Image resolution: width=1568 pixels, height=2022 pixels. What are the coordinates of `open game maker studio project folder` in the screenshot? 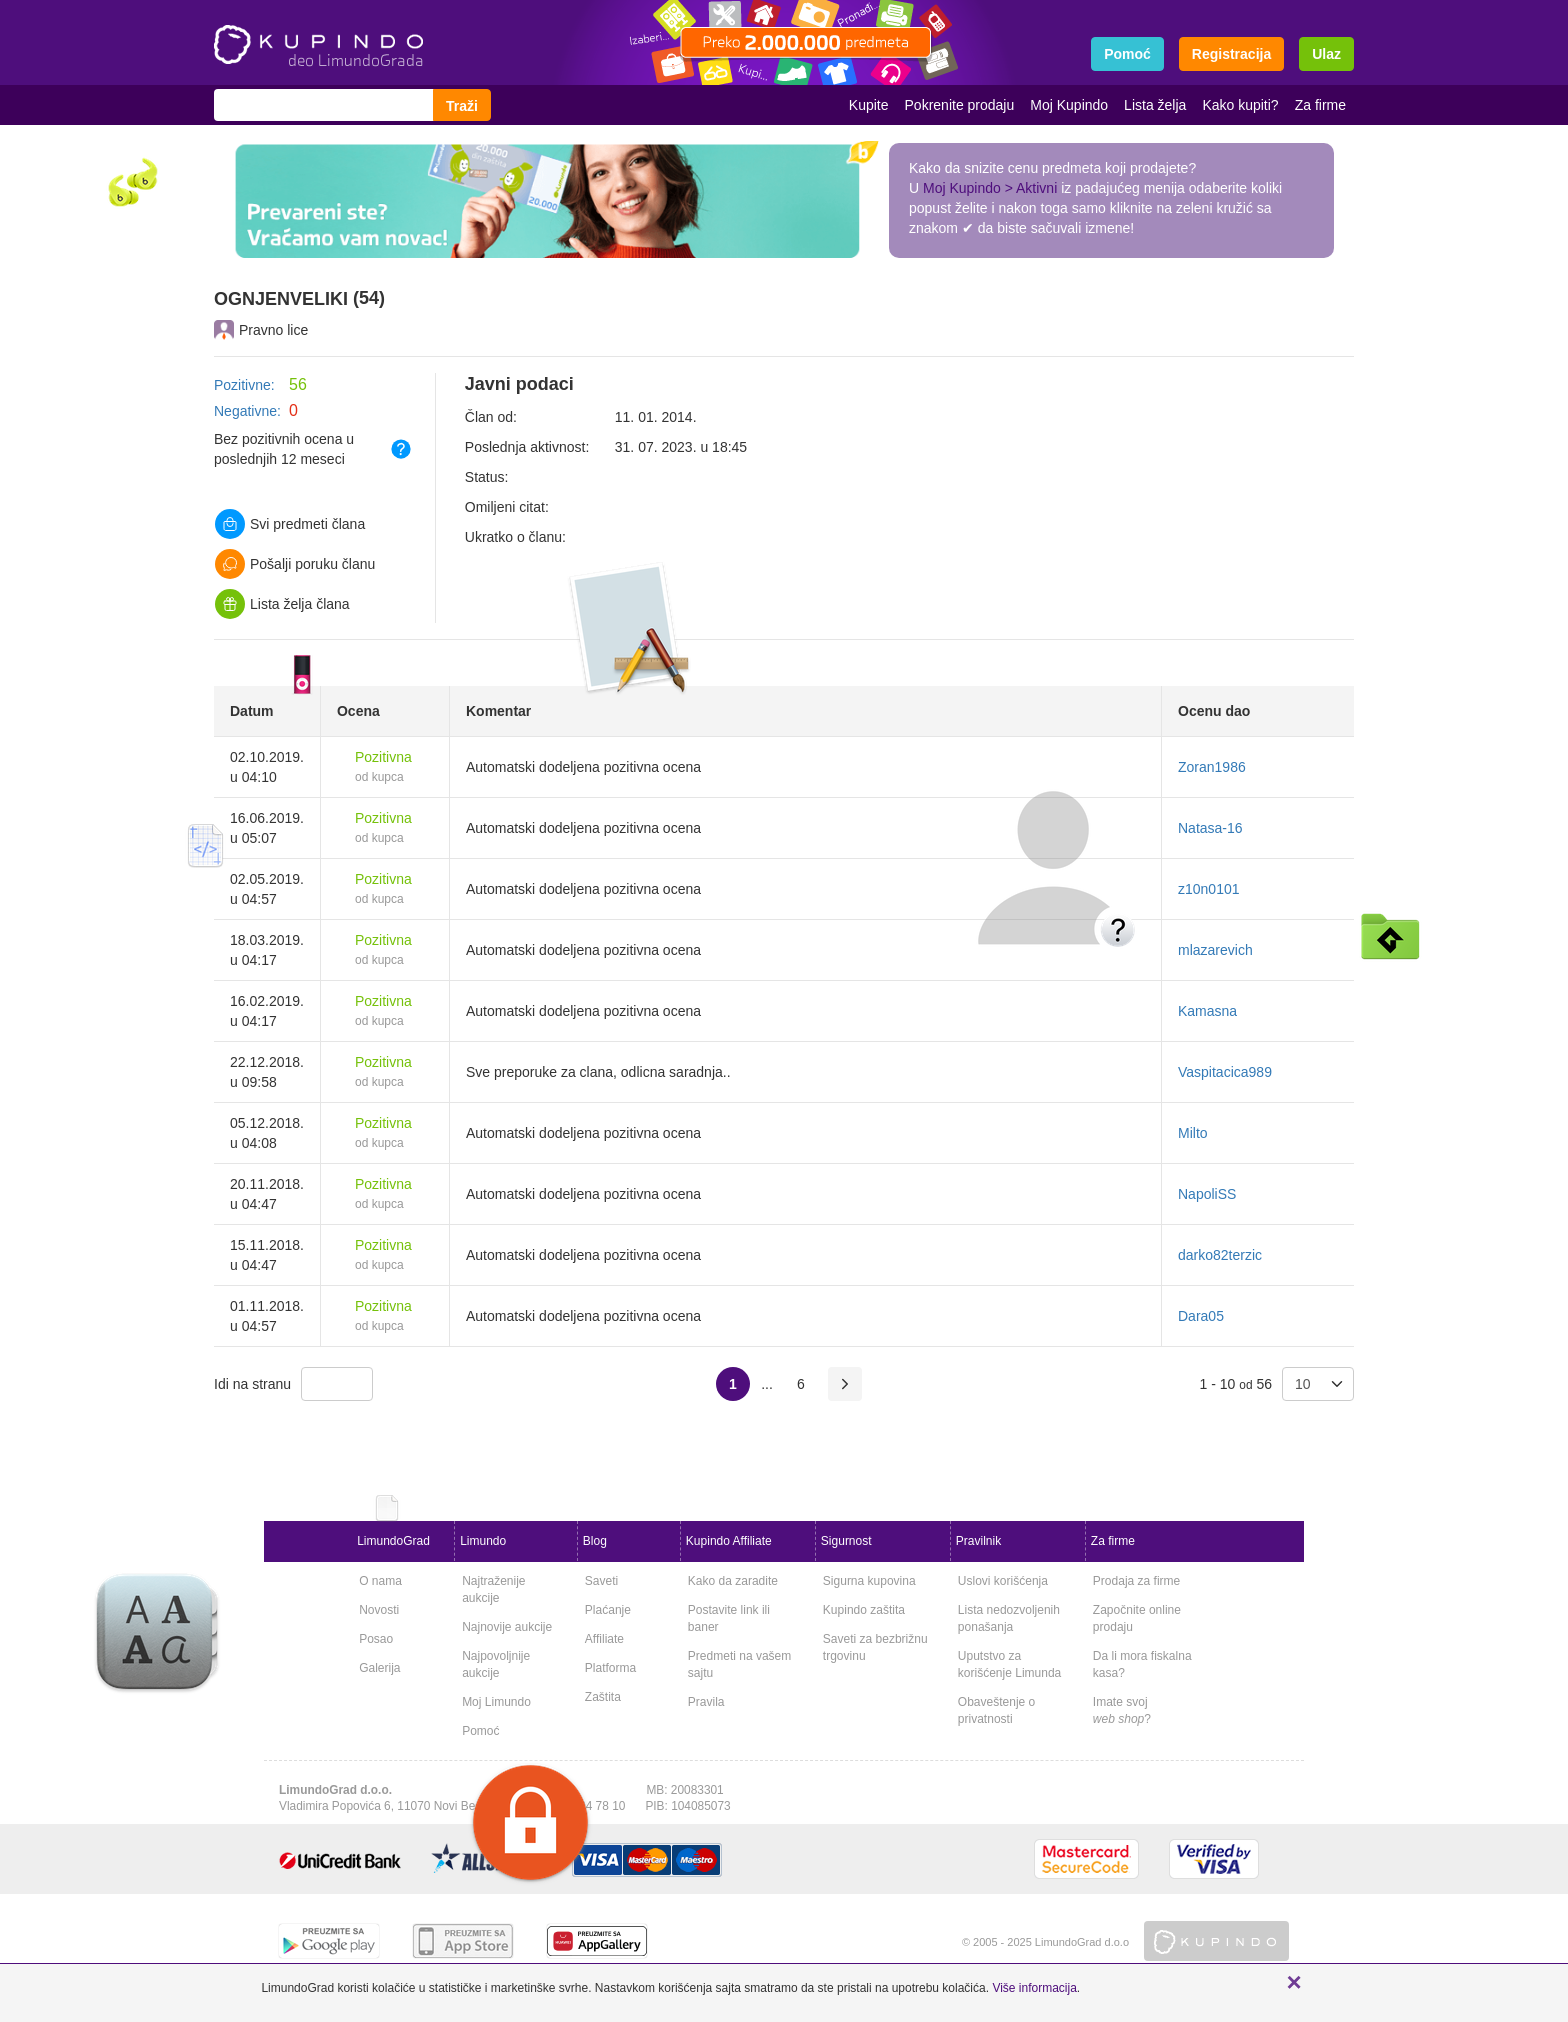 It's located at (1390, 938).